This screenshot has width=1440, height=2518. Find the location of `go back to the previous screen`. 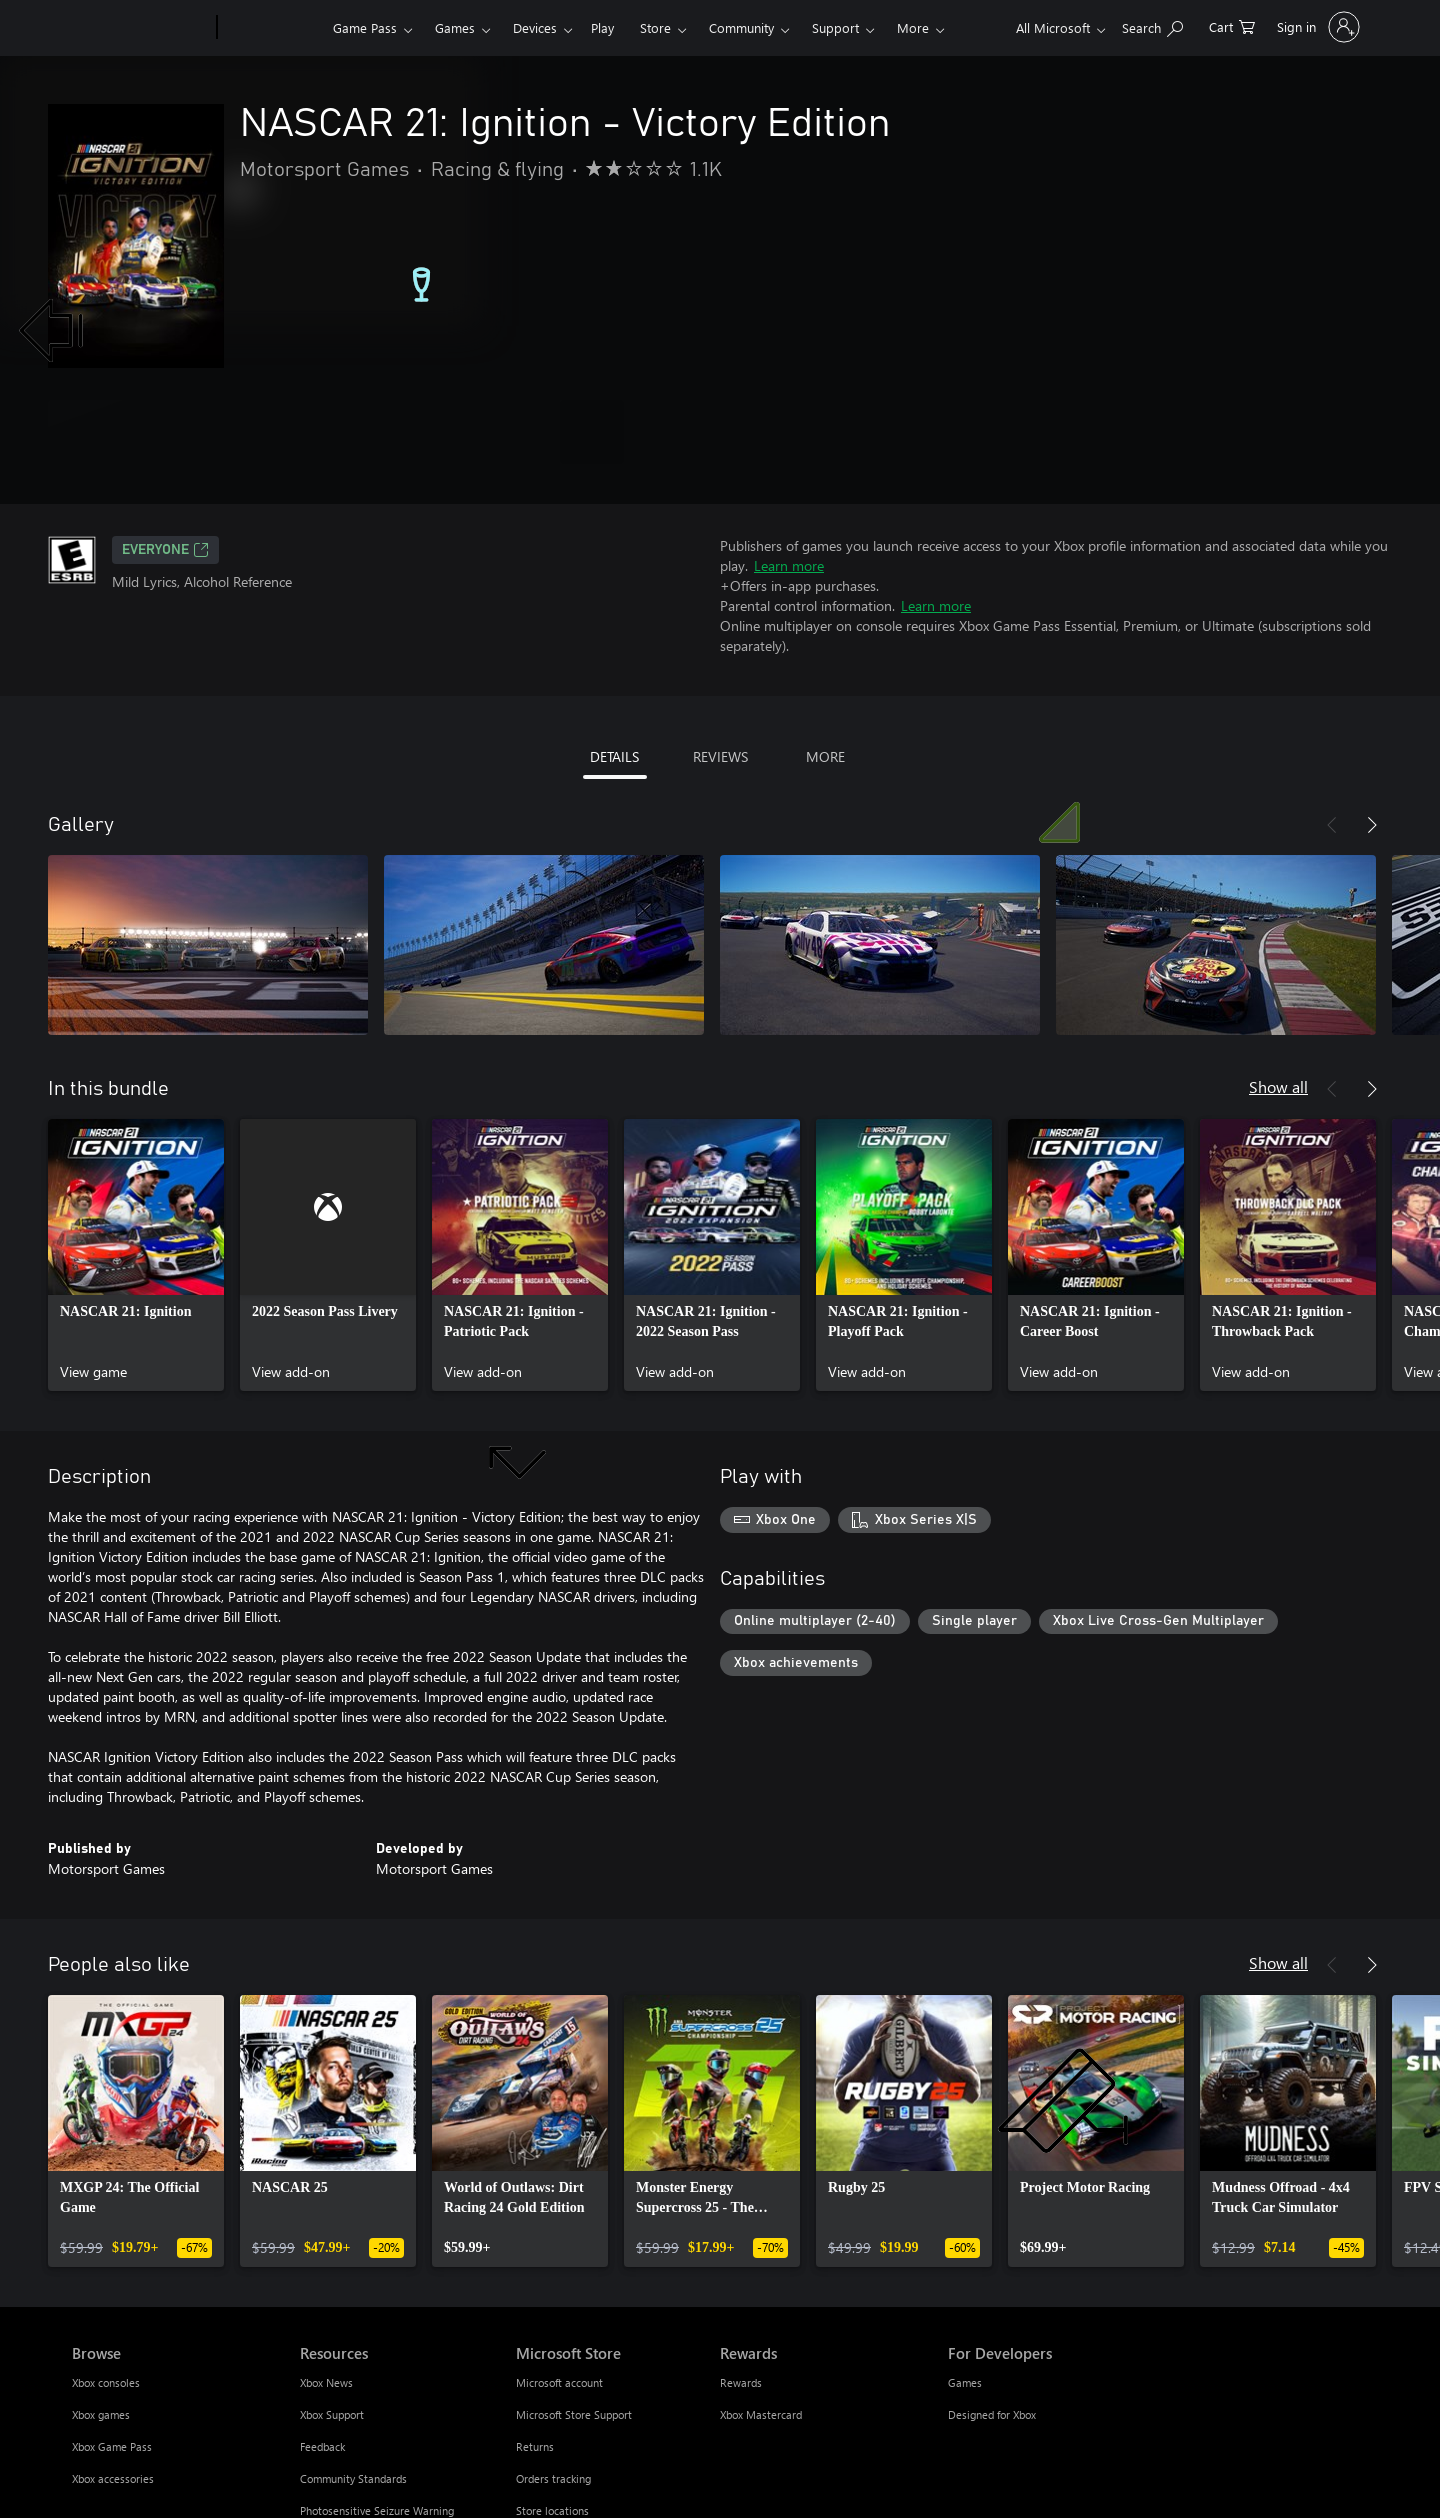

go back to the previous screen is located at coordinates (53, 330).